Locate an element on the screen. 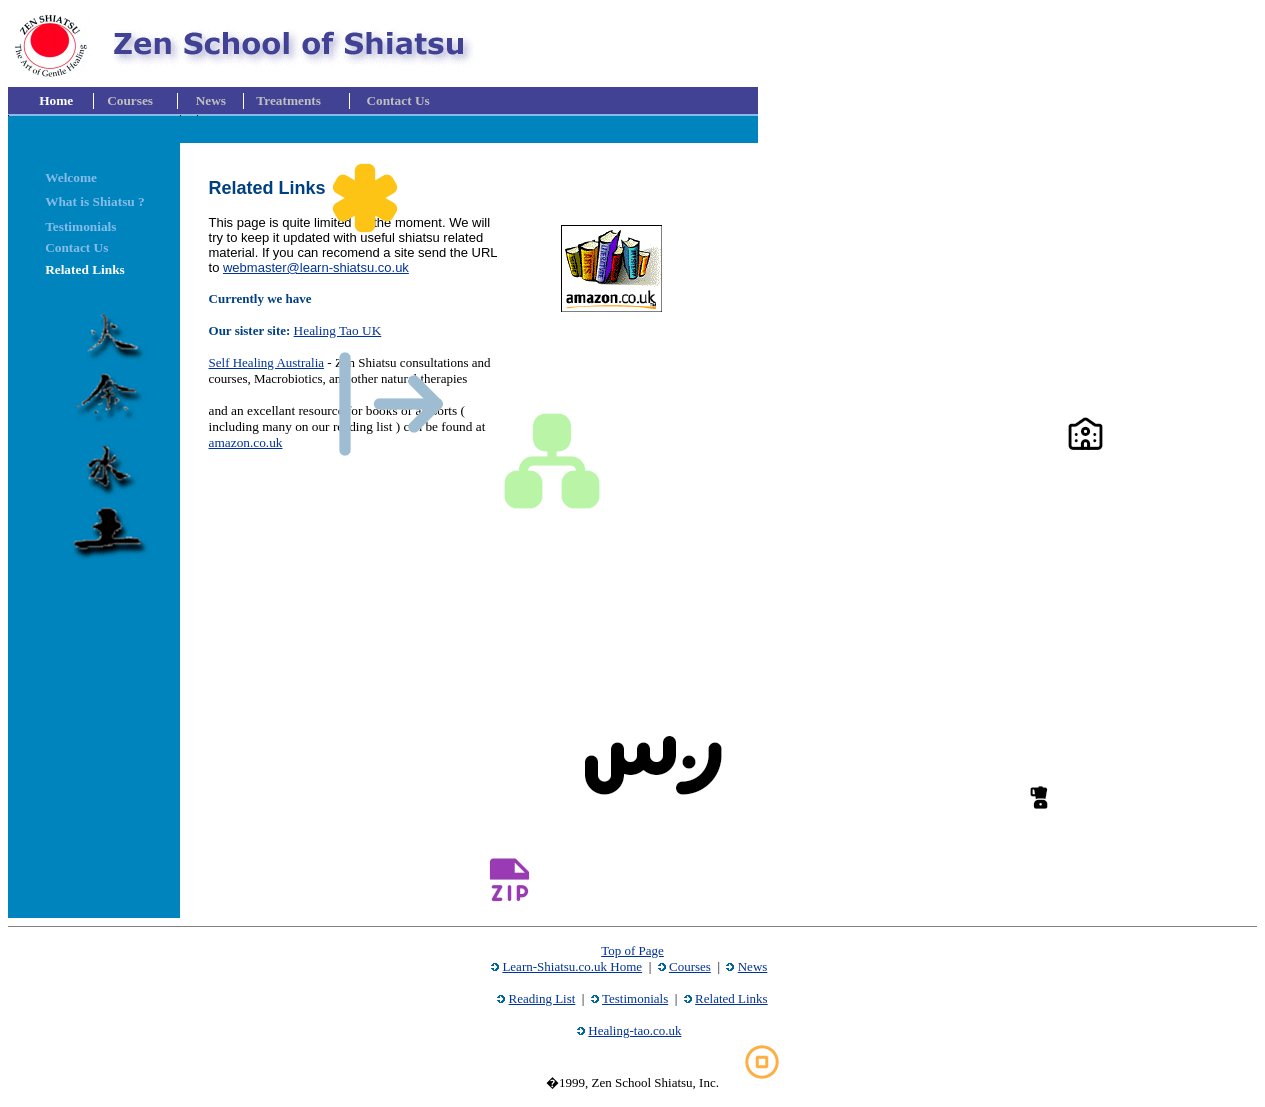  open or view a compressed zip file is located at coordinates (509, 881).